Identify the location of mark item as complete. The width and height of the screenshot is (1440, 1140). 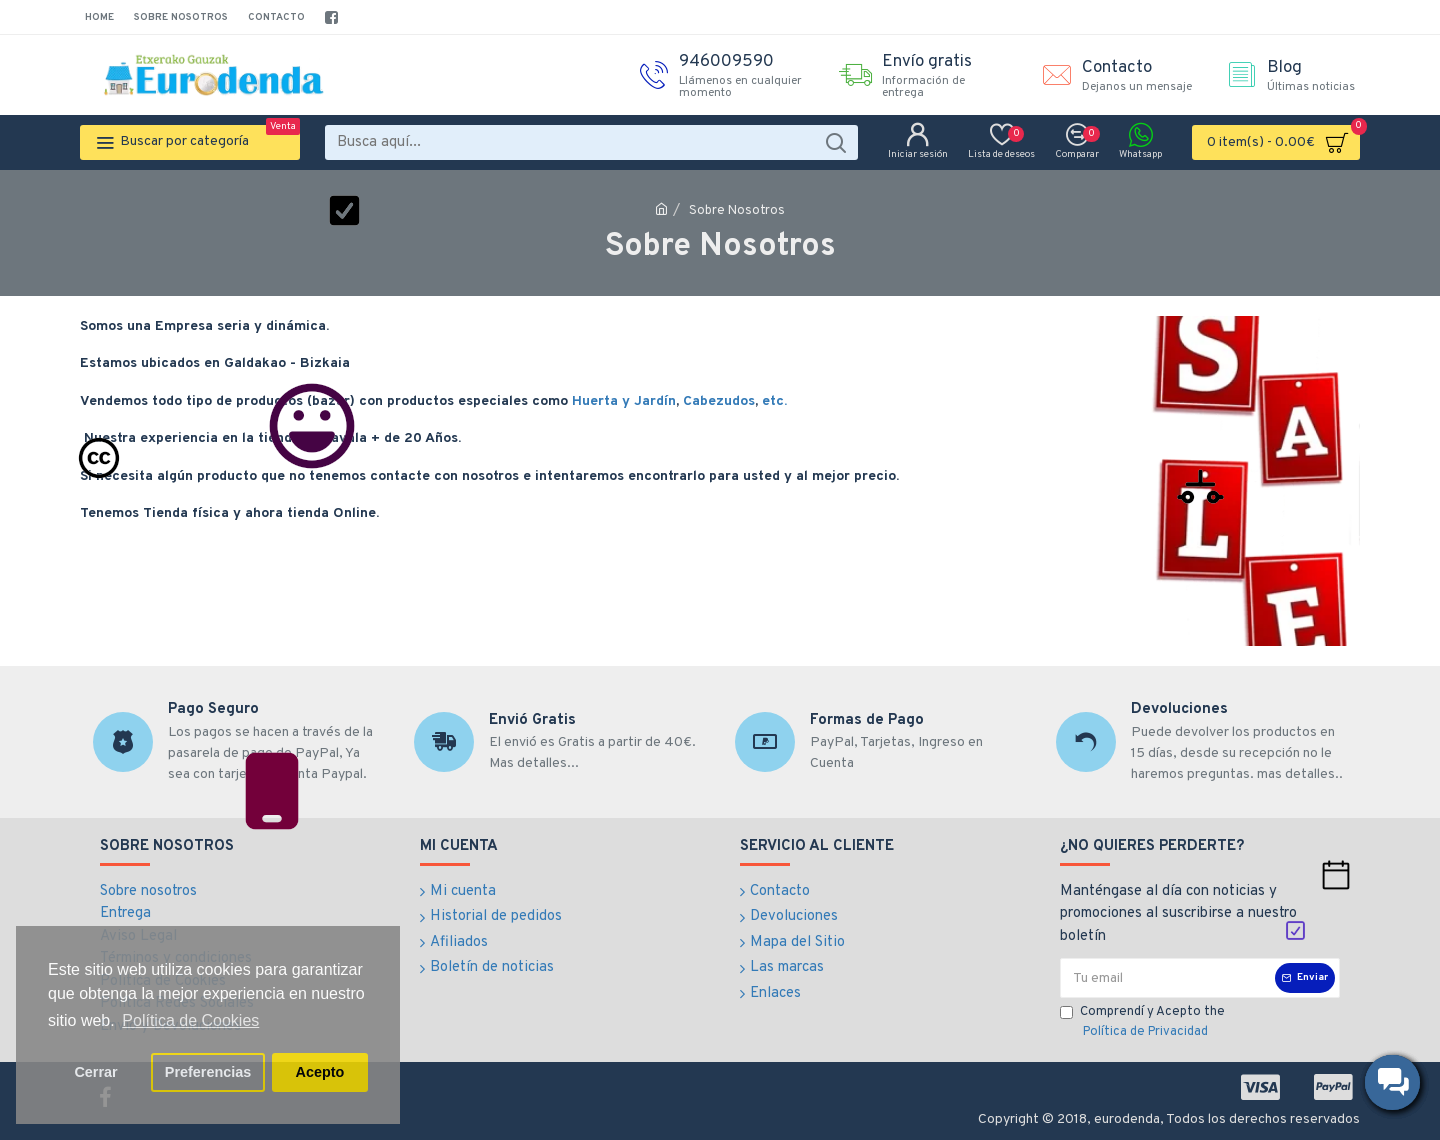
(1295, 930).